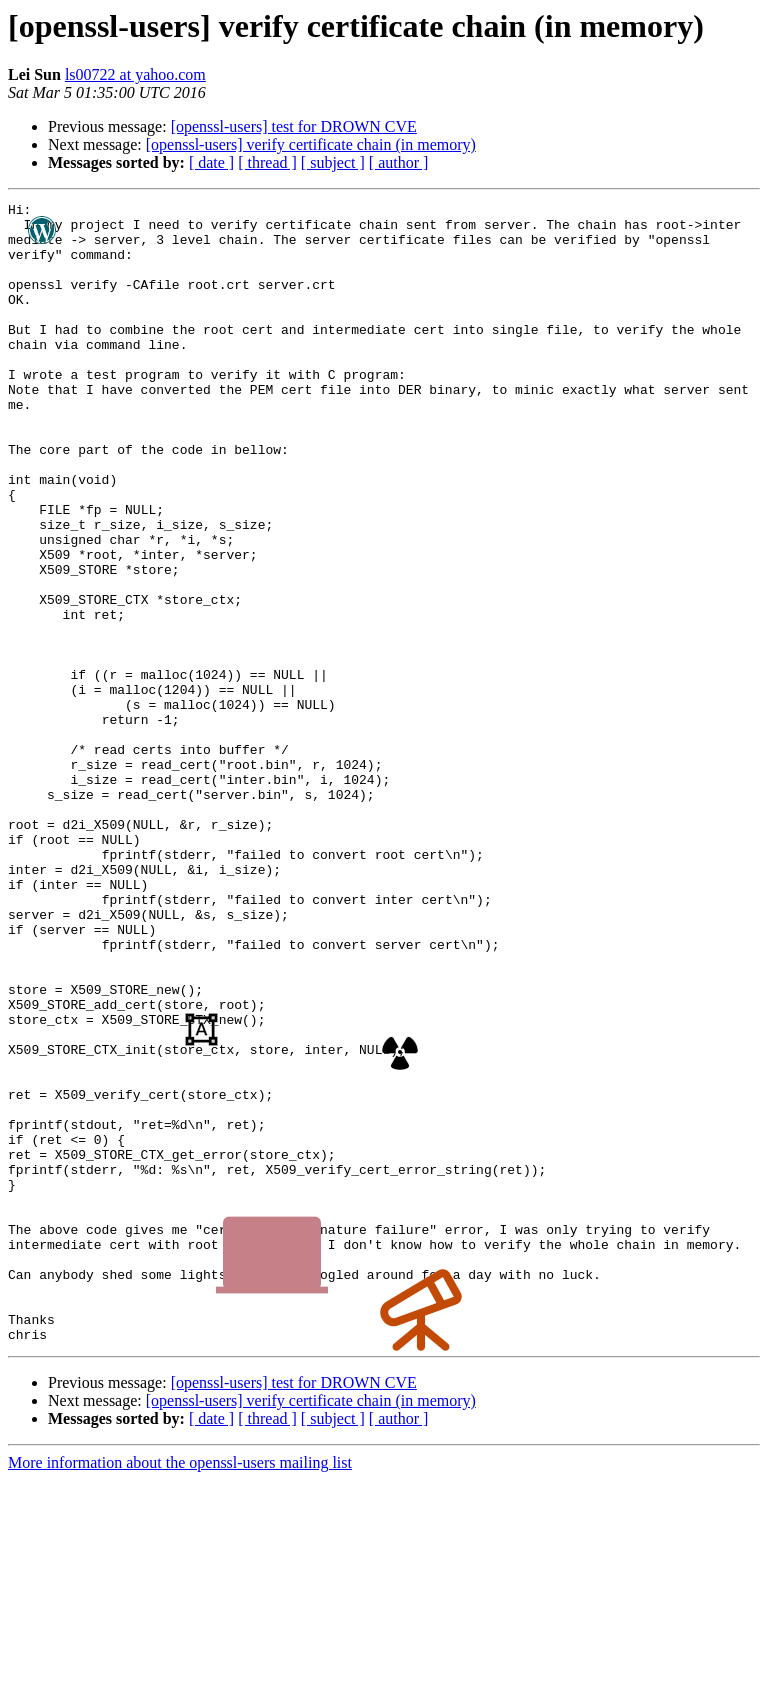 This screenshot has height=1708, width=768. What do you see at coordinates (272, 1255) in the screenshot?
I see `switch to desktop view` at bounding box center [272, 1255].